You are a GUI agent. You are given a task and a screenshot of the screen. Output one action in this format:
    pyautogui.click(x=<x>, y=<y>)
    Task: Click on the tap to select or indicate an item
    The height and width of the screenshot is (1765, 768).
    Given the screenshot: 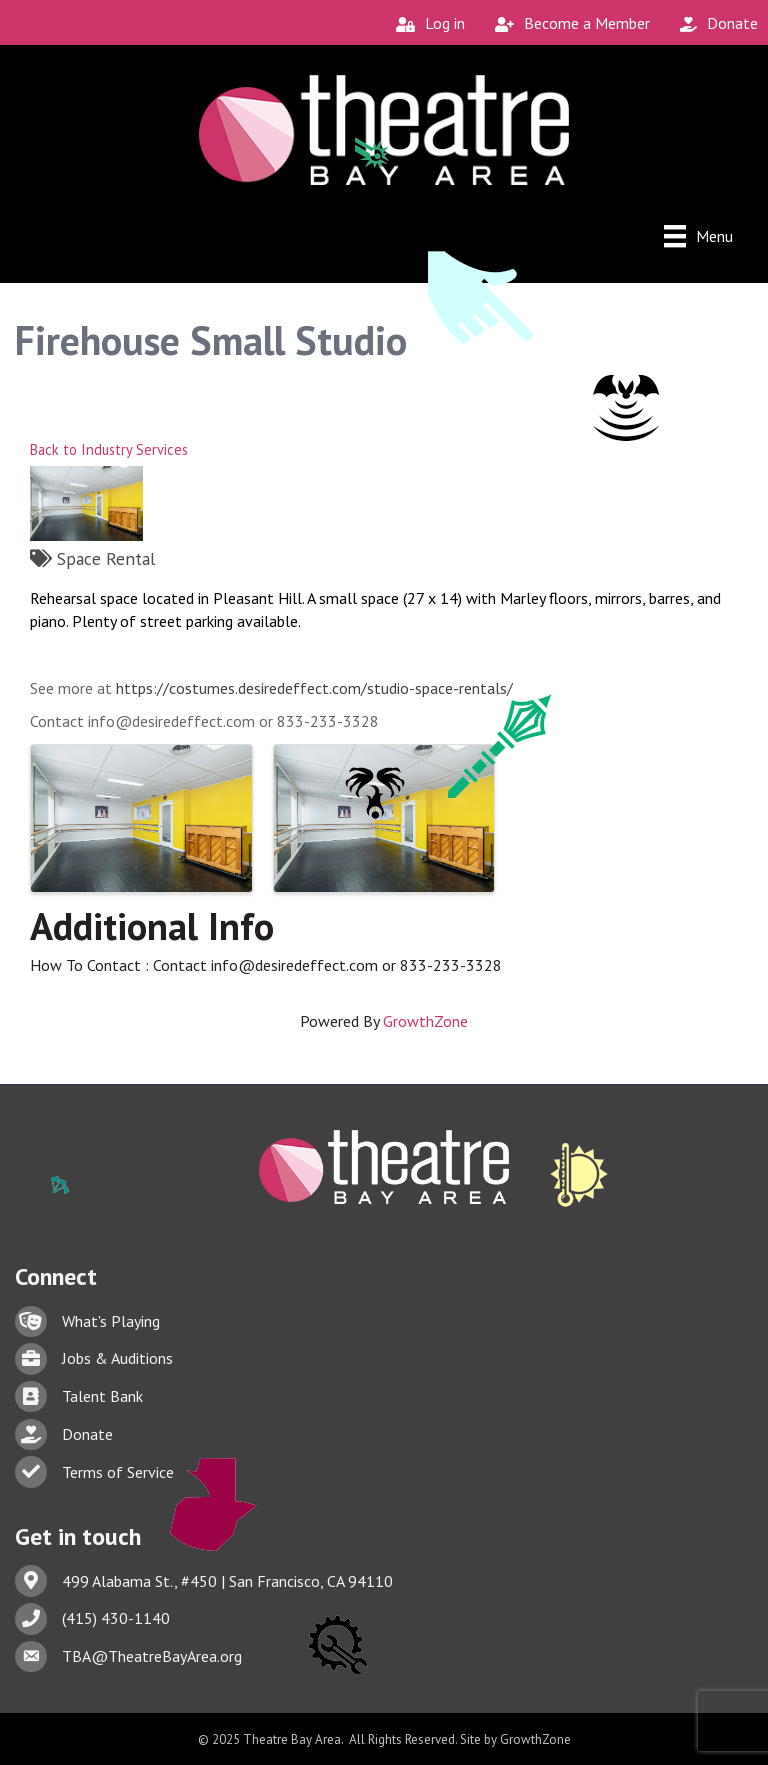 What is the action you would take?
    pyautogui.click(x=480, y=303)
    